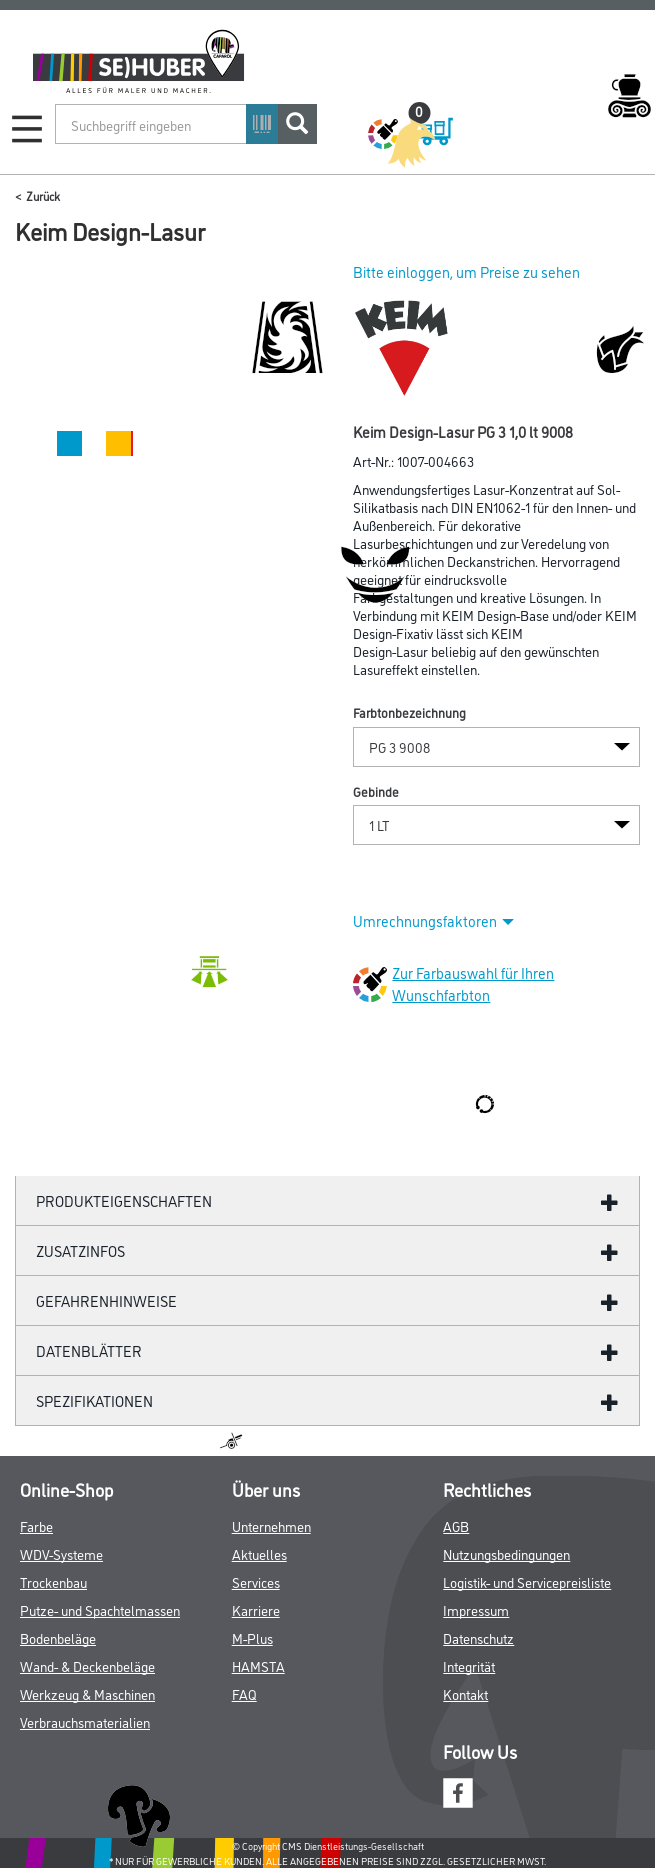 The width and height of the screenshot is (655, 1868). Describe the element at coordinates (209, 969) in the screenshot. I see `launch an assault on enemy fortification` at that location.